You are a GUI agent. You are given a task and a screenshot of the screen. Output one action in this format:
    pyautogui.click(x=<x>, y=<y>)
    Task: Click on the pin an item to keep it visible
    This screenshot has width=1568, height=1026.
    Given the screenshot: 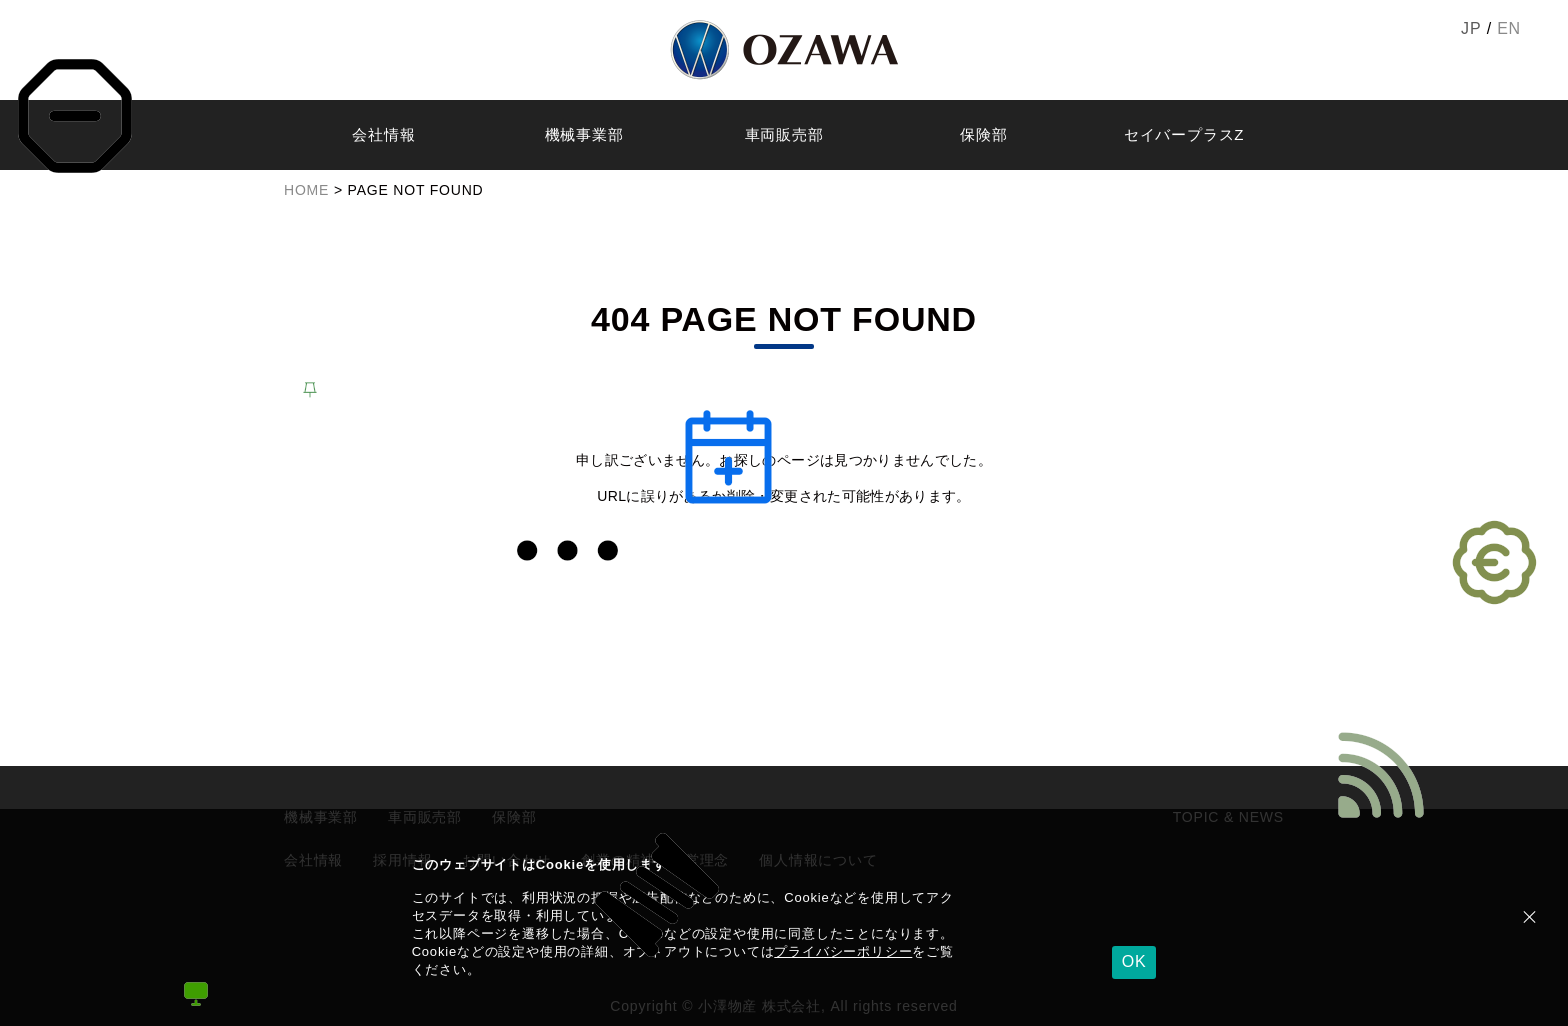 What is the action you would take?
    pyautogui.click(x=310, y=389)
    